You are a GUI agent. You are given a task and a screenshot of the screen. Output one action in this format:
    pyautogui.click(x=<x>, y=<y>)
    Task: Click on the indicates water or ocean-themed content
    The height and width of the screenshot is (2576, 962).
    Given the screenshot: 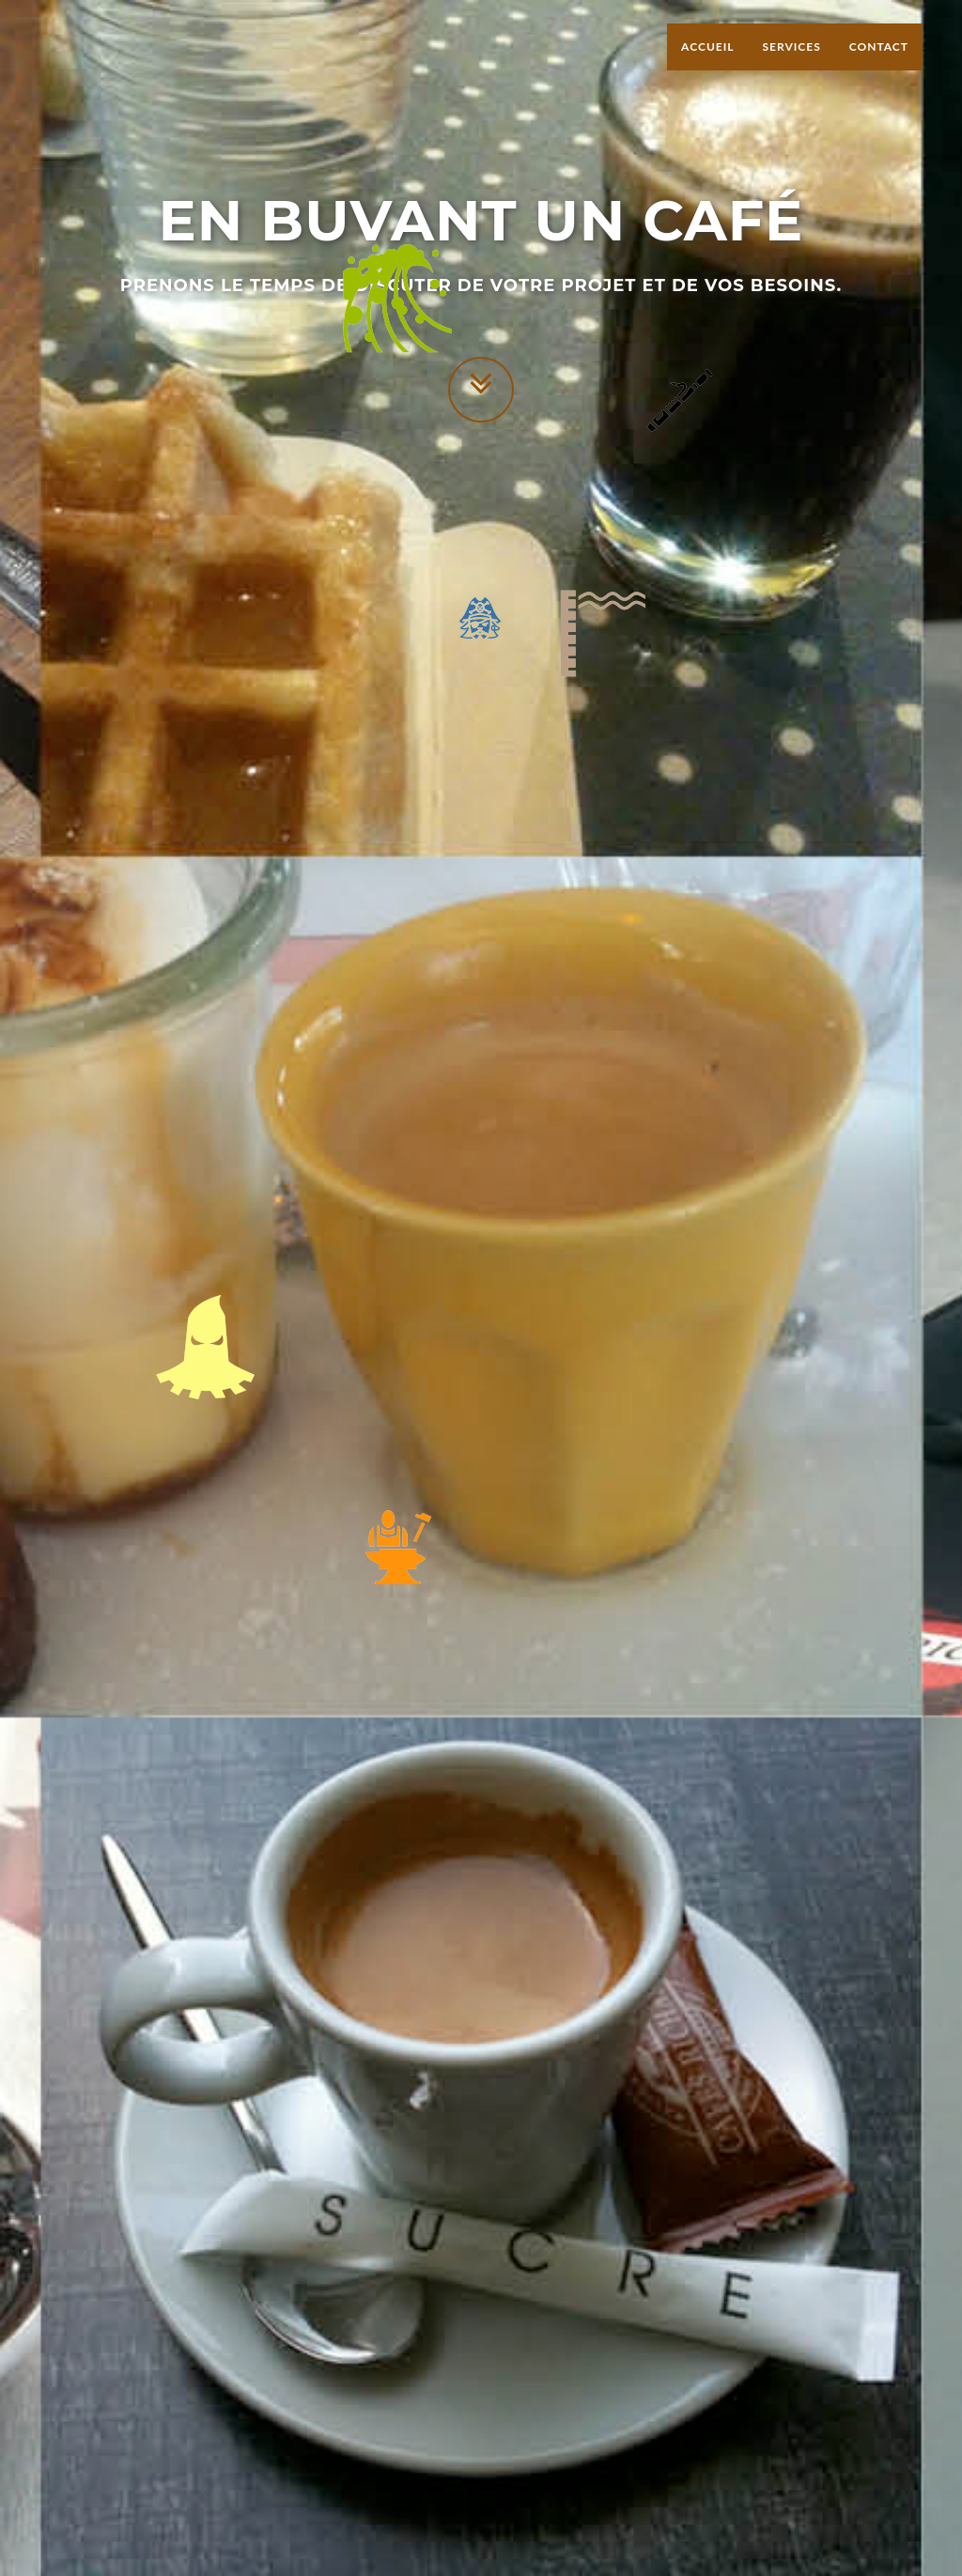 What is the action you would take?
    pyautogui.click(x=397, y=298)
    